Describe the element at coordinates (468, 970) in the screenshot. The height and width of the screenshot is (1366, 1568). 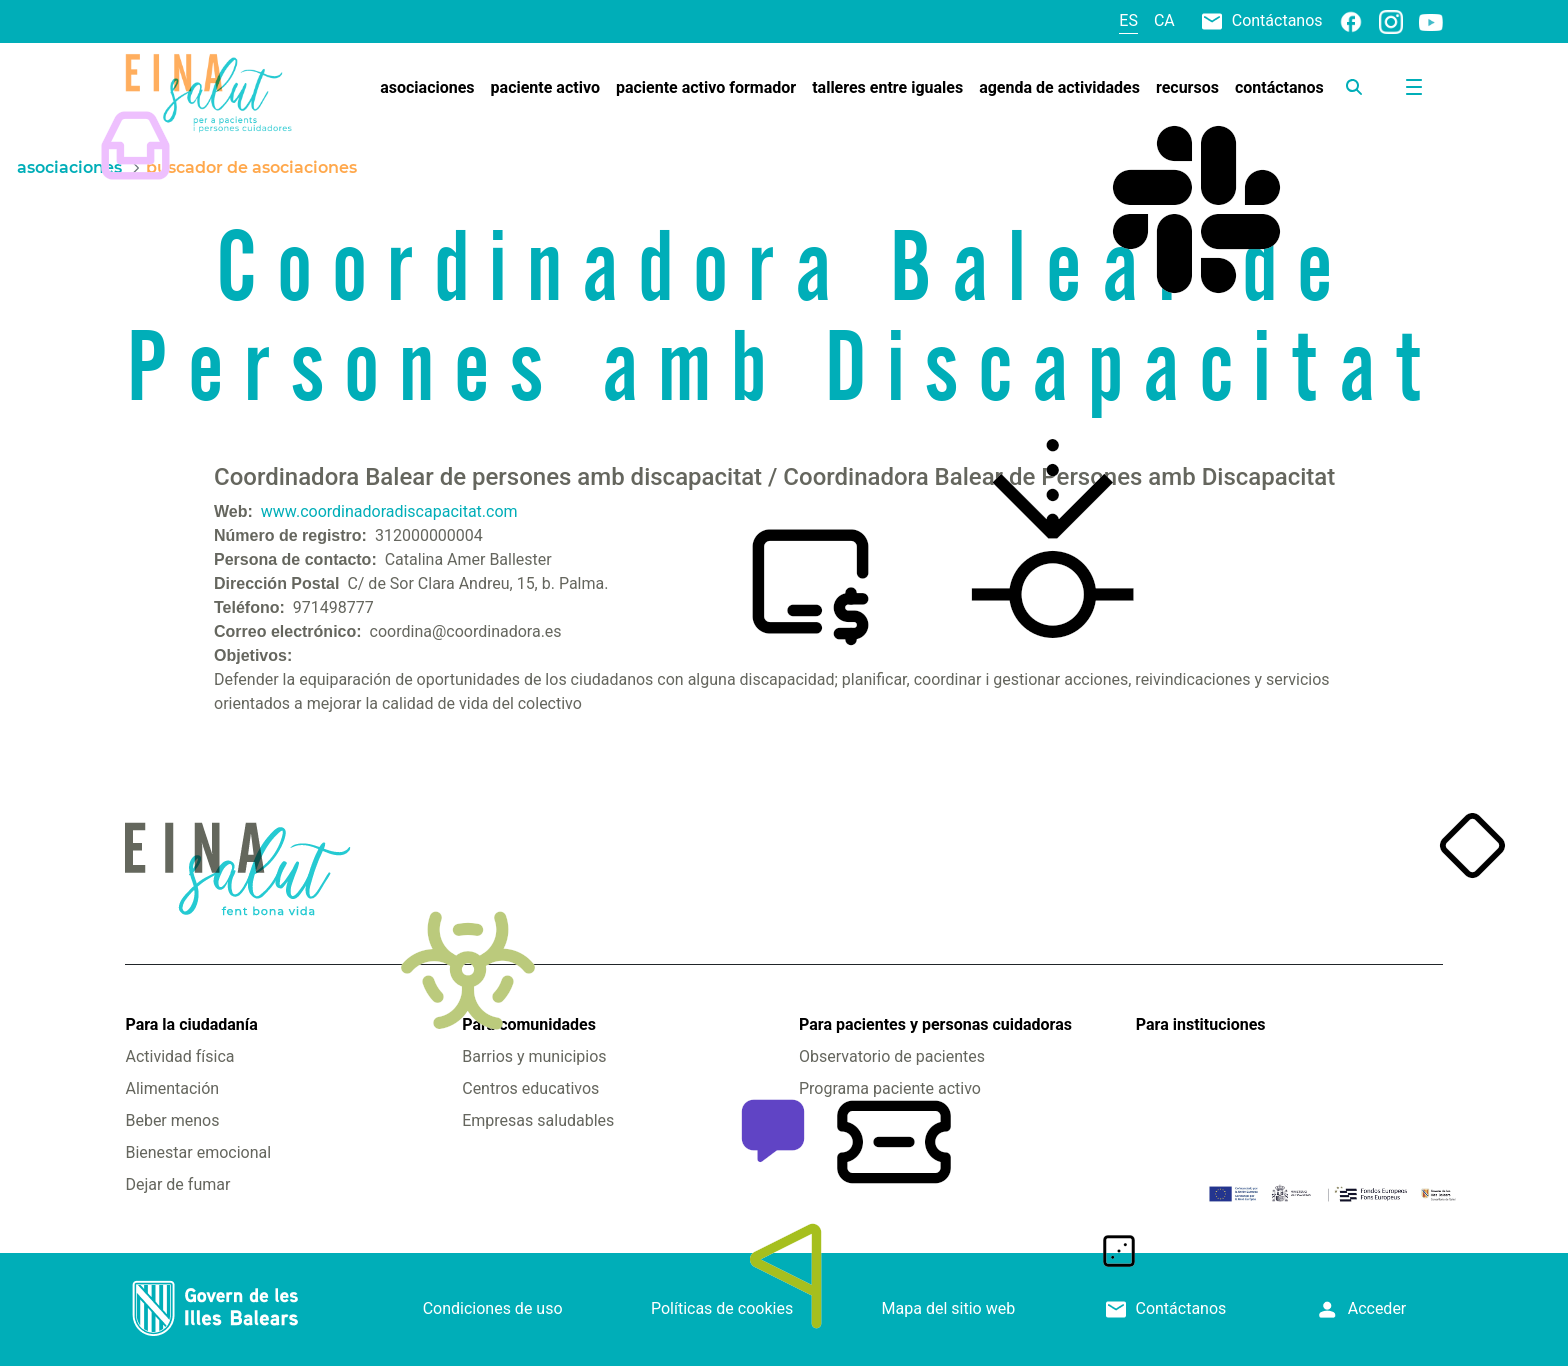
I see `indicates hazardous or dangerous content` at that location.